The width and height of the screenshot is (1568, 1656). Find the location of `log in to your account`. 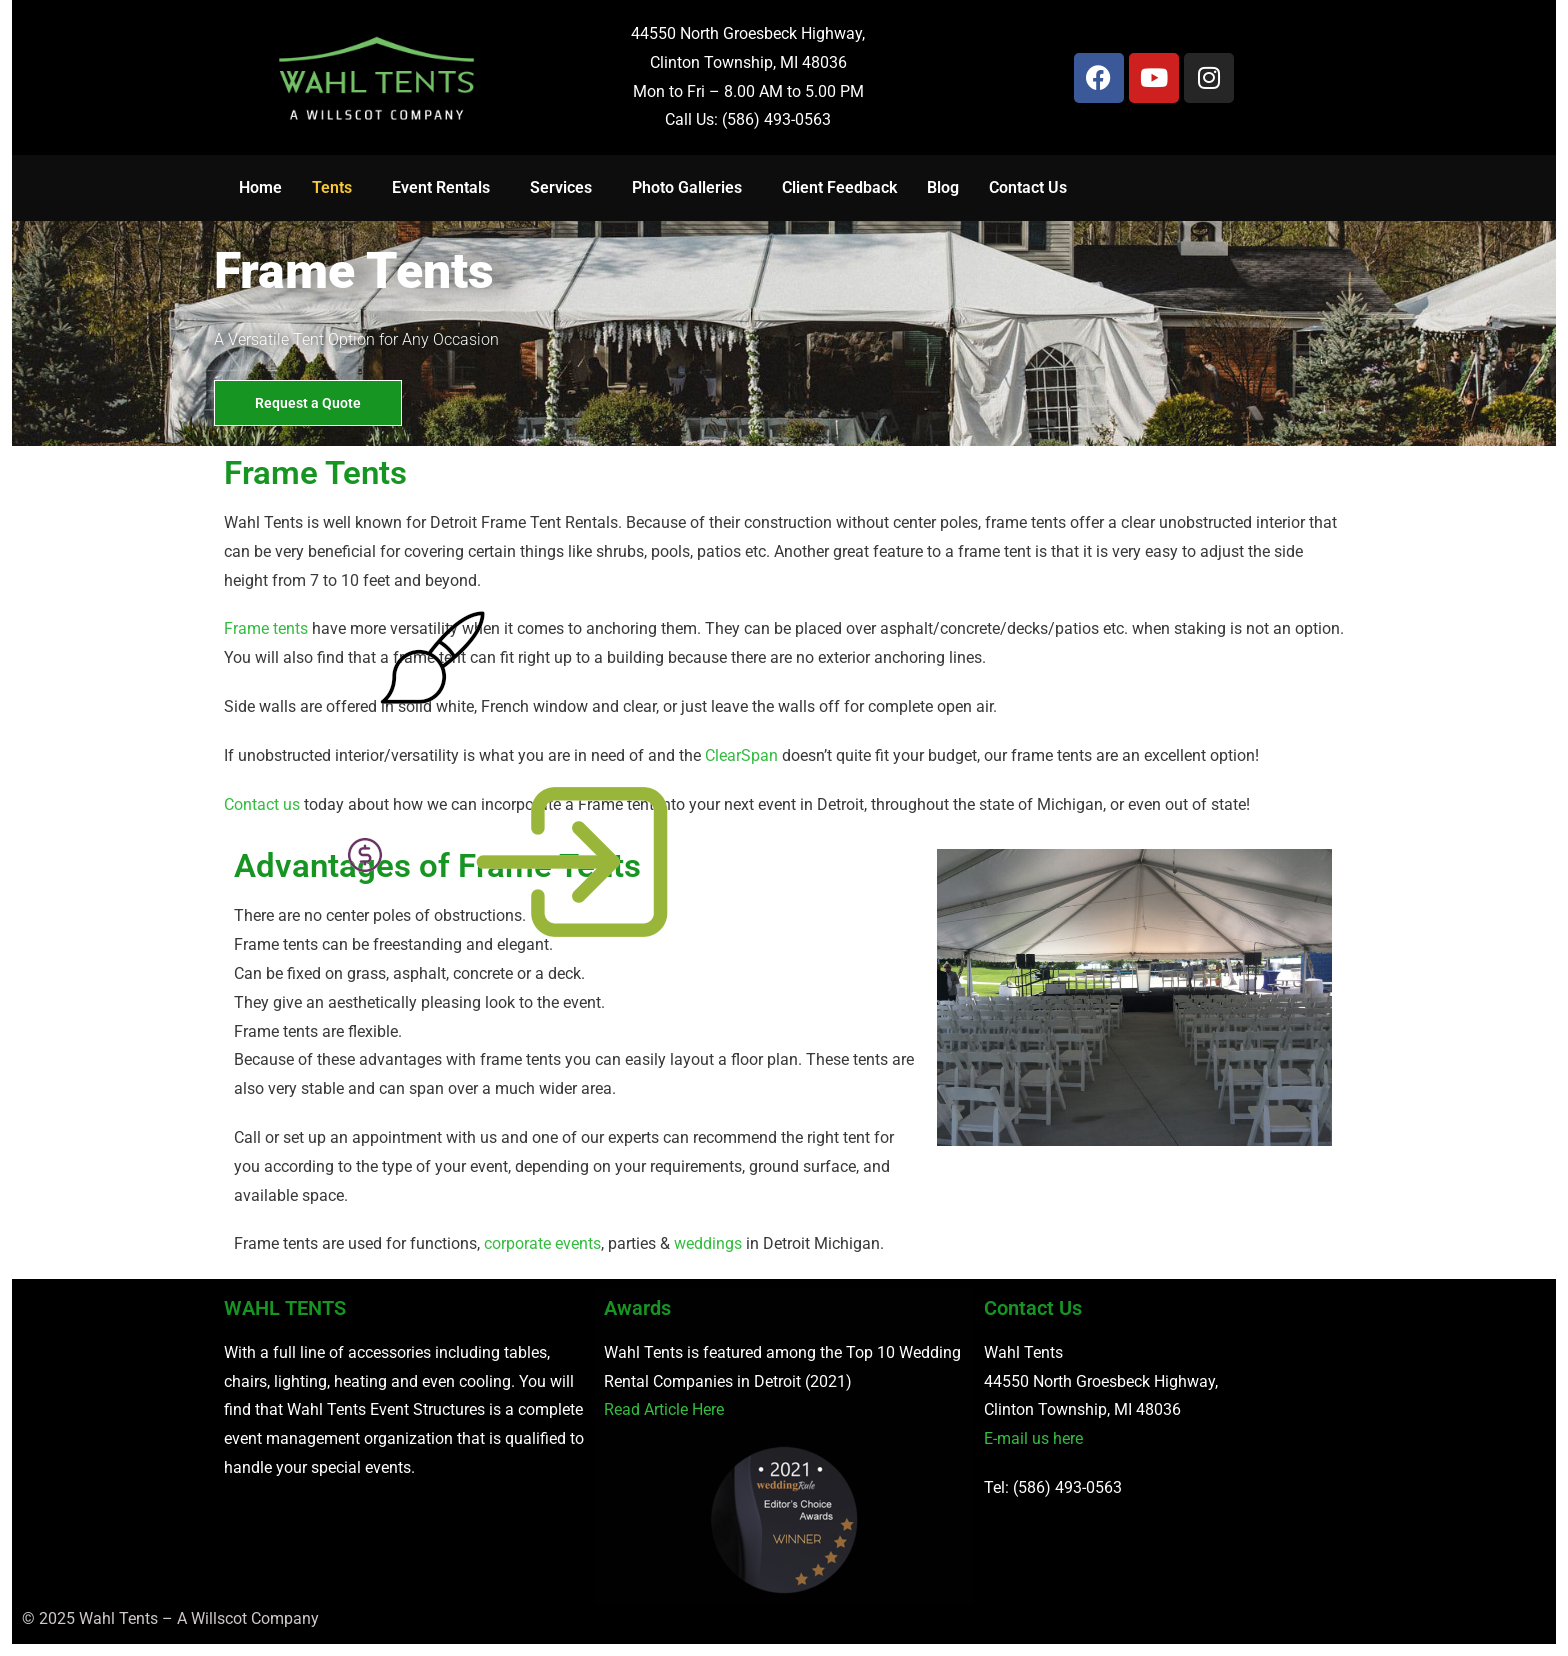

log in to your account is located at coordinates (572, 862).